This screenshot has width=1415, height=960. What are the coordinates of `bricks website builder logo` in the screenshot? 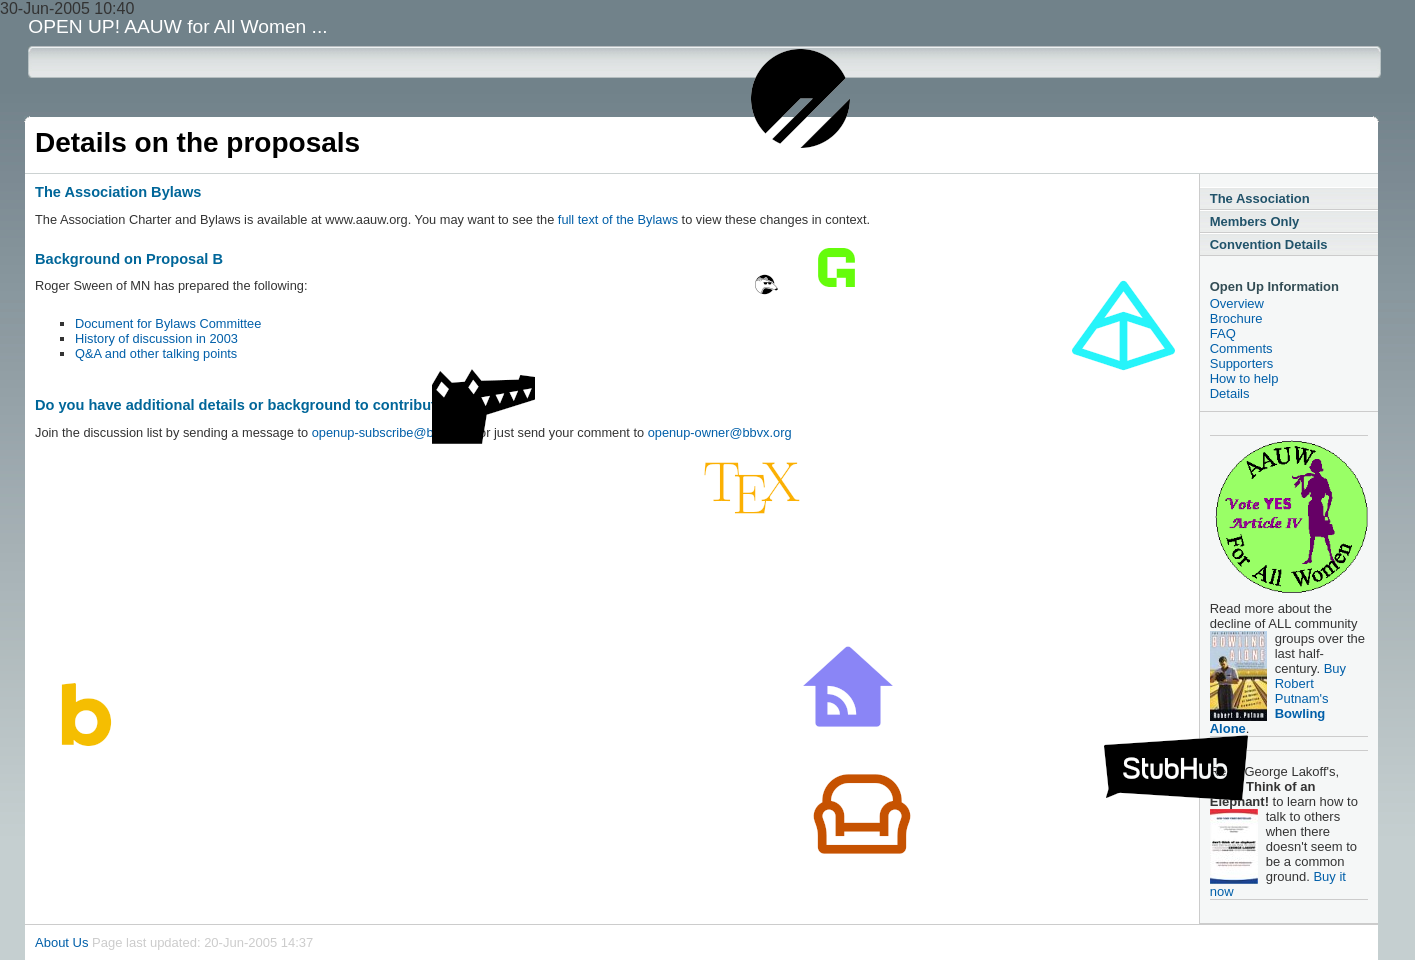 It's located at (86, 714).